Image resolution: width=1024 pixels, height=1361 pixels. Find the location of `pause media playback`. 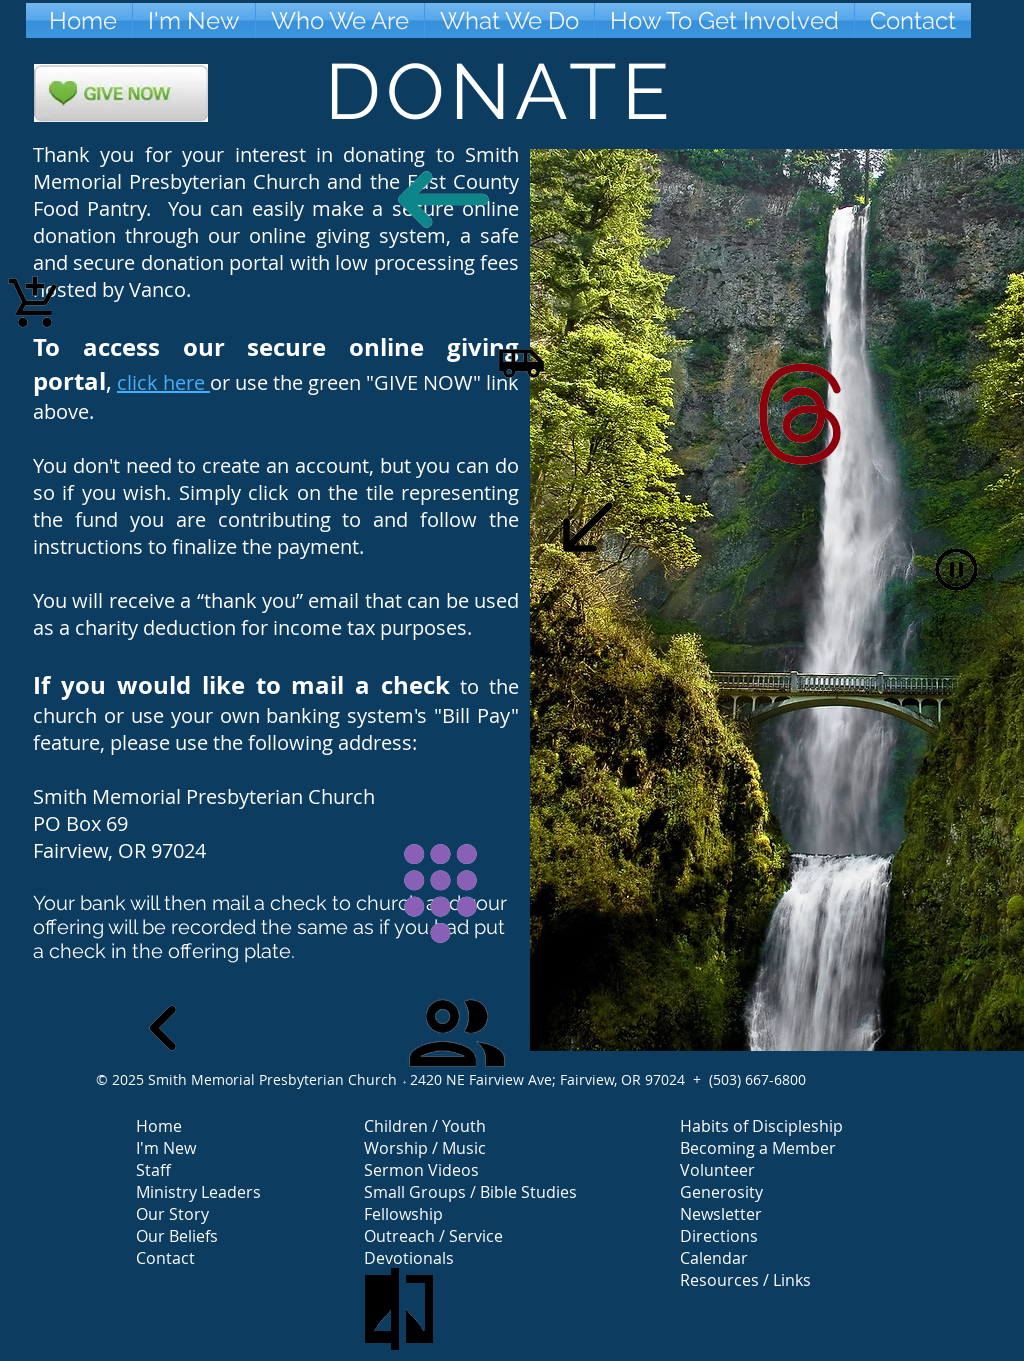

pause media playback is located at coordinates (956, 569).